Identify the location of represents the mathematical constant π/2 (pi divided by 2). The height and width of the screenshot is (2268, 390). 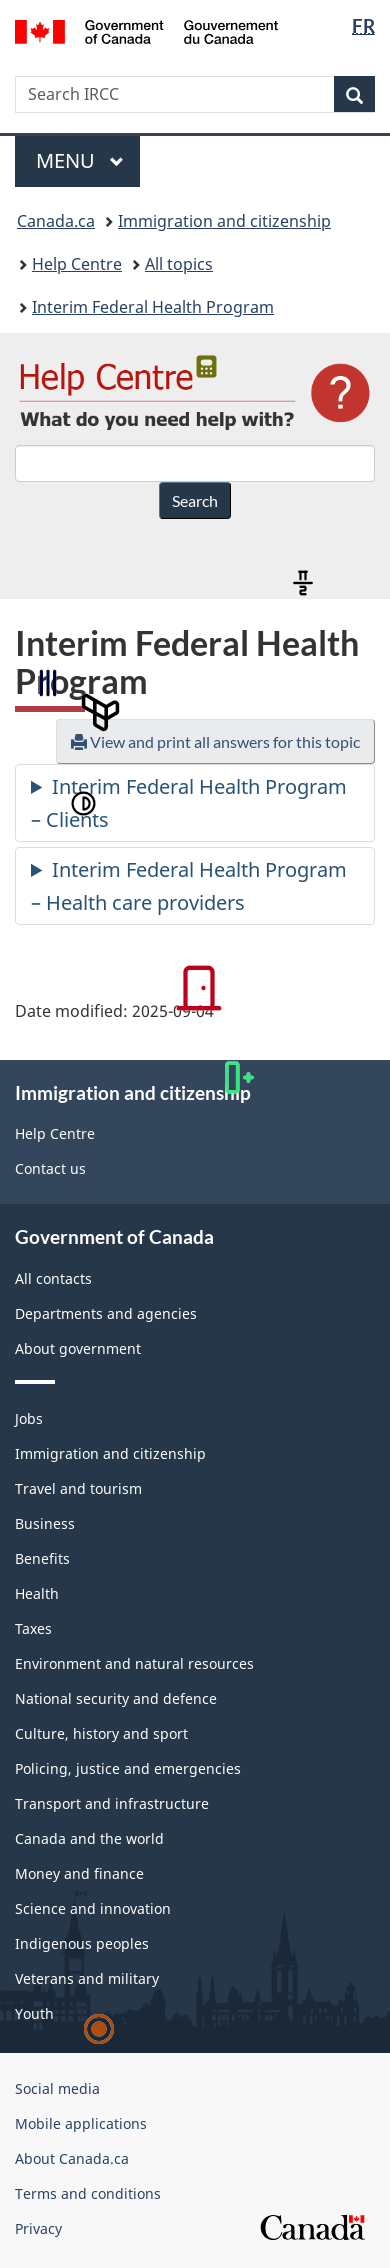
(303, 583).